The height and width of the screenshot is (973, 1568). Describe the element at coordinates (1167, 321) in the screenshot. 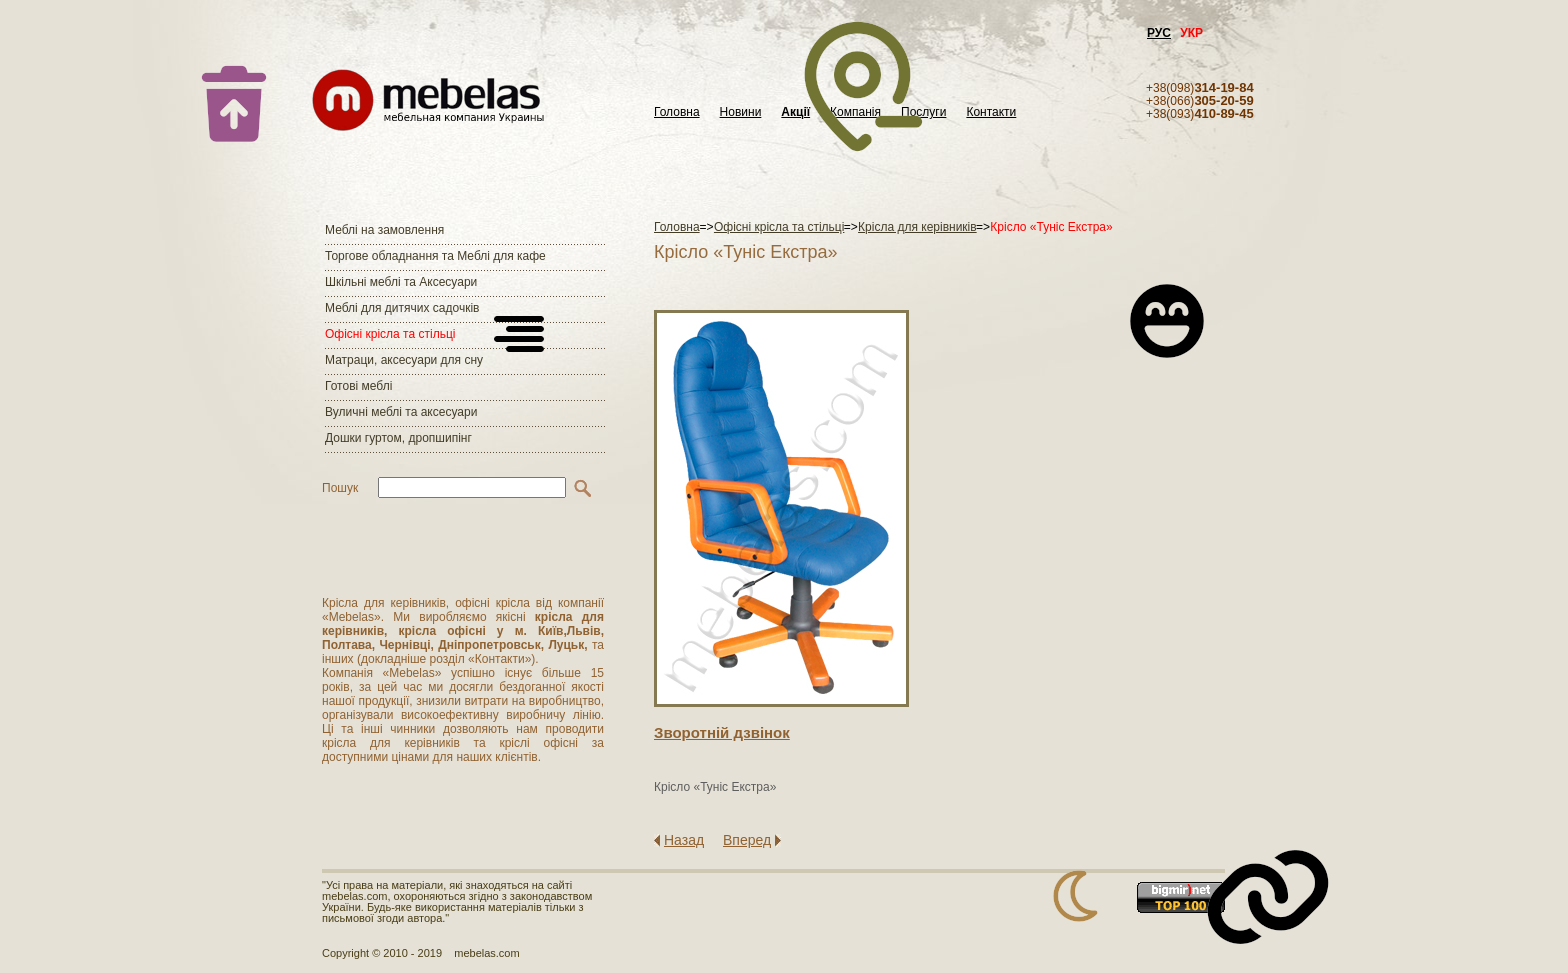

I see `add a reaction to a message` at that location.